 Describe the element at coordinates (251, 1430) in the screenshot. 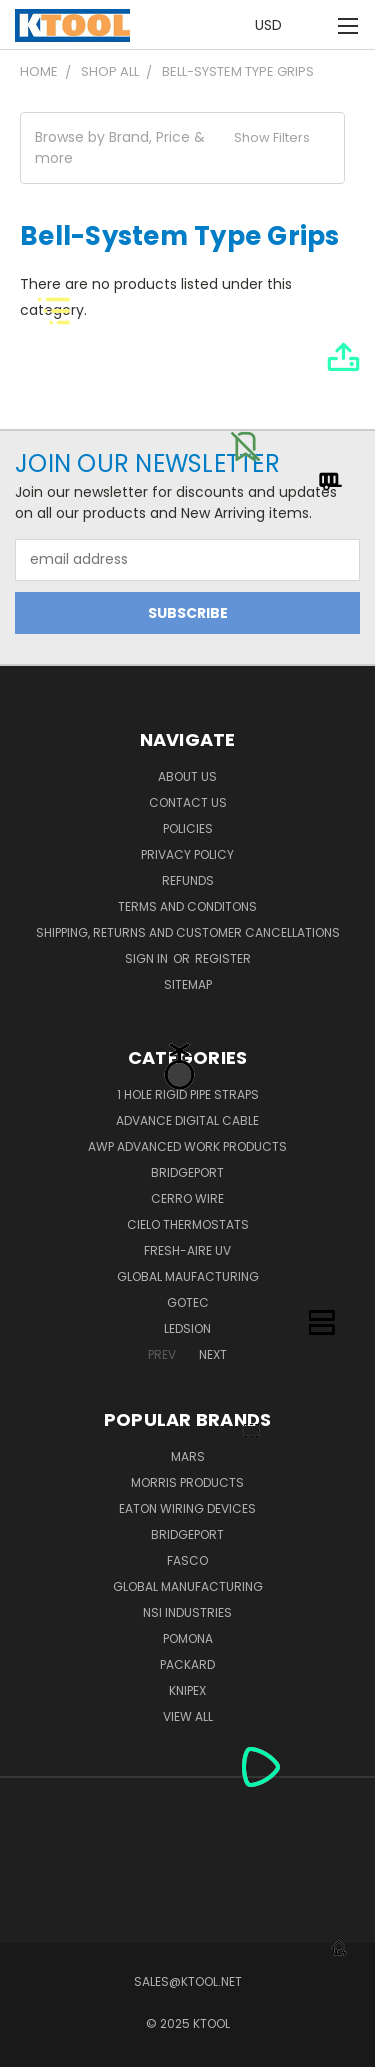

I see `indicates a selection area or bounding box` at that location.